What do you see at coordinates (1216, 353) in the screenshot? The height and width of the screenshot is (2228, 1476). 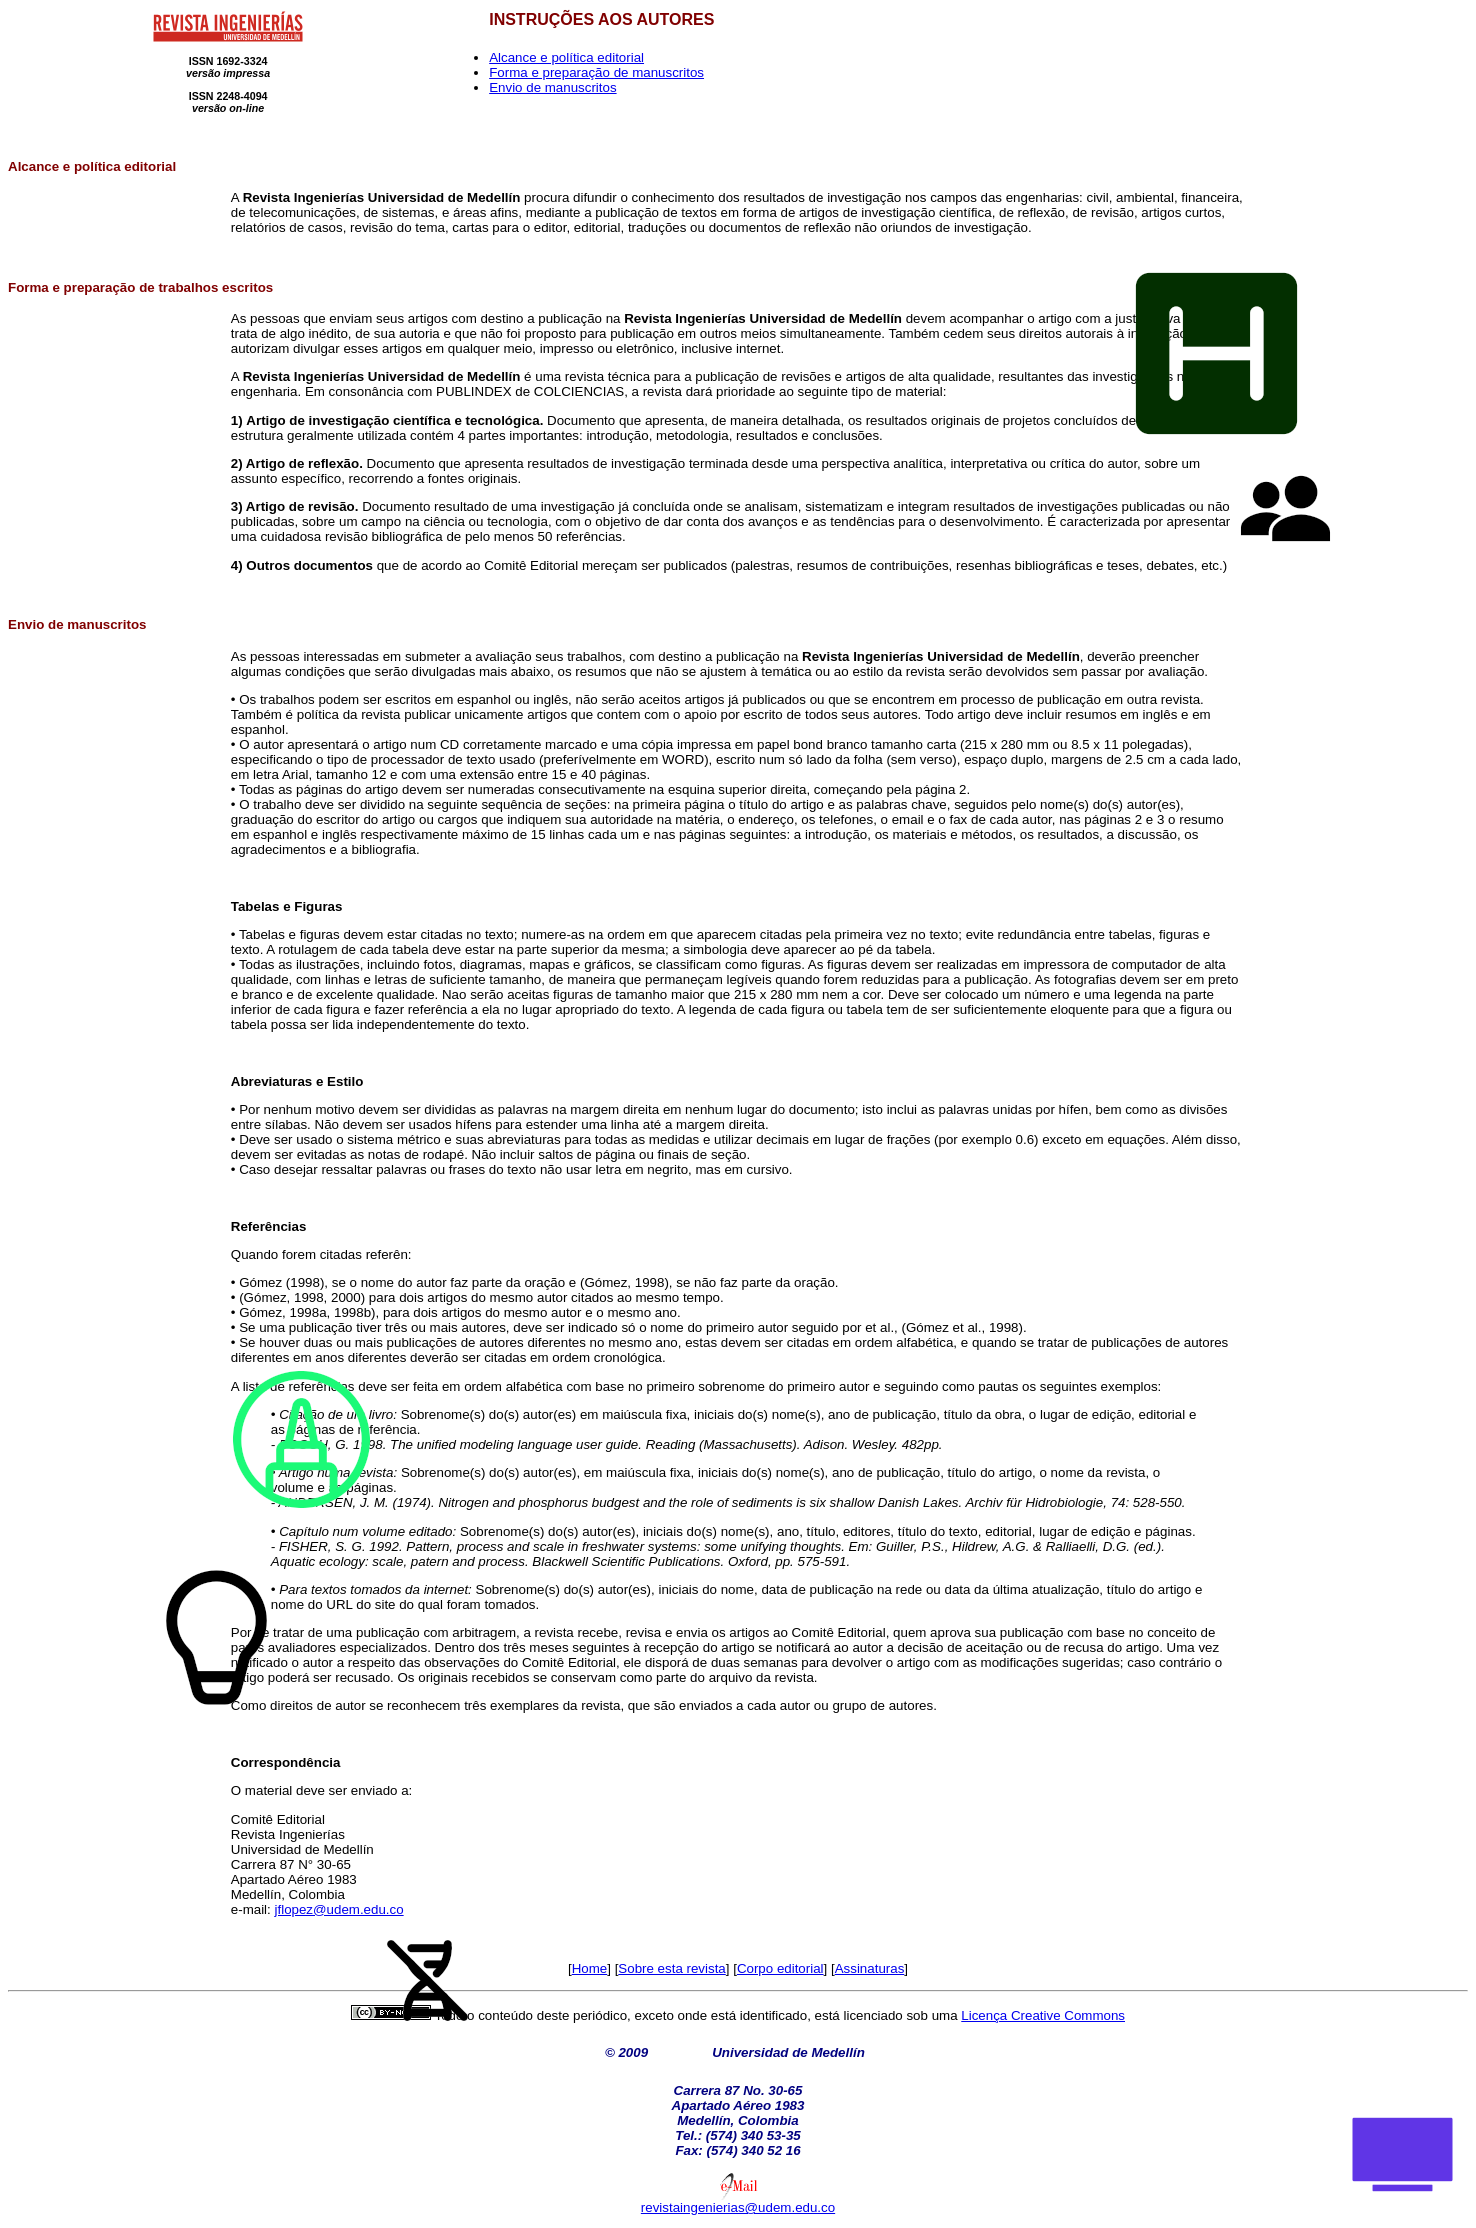 I see `format text as a heading` at bounding box center [1216, 353].